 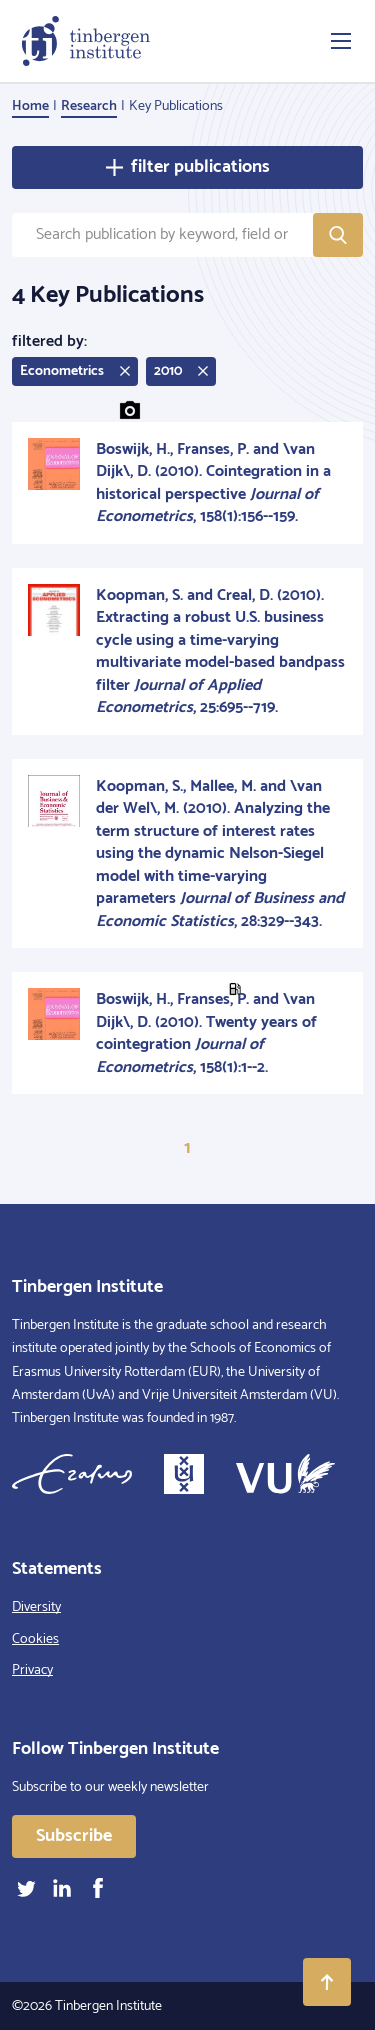 What do you see at coordinates (235, 989) in the screenshot?
I see `find nearby gas stations` at bounding box center [235, 989].